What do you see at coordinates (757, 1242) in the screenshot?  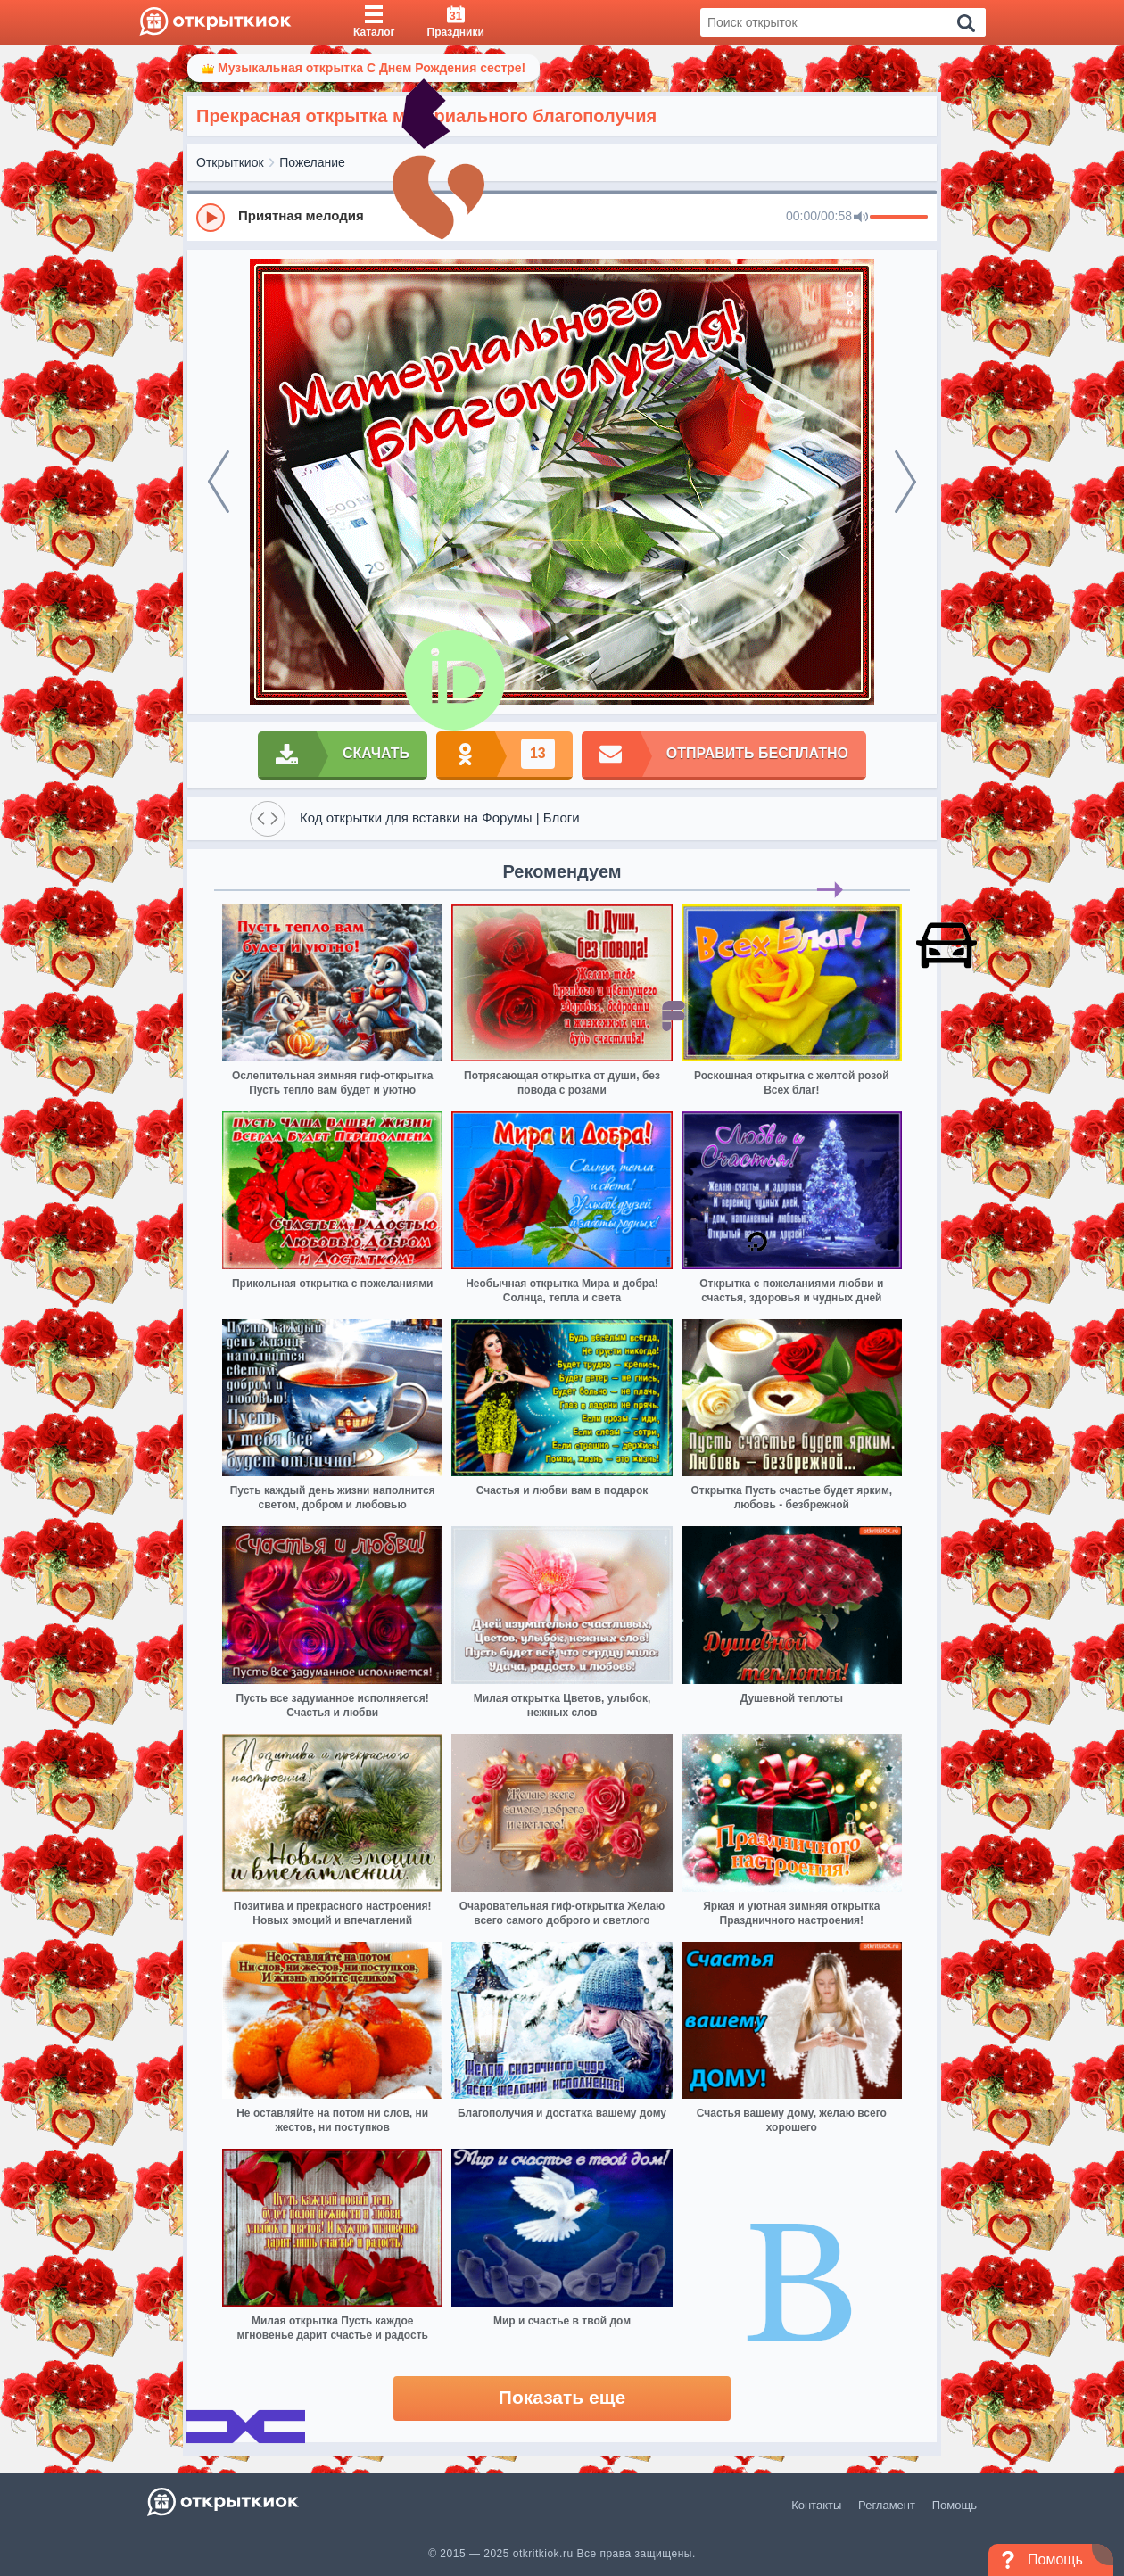 I see `DigitalOcean logo` at bounding box center [757, 1242].